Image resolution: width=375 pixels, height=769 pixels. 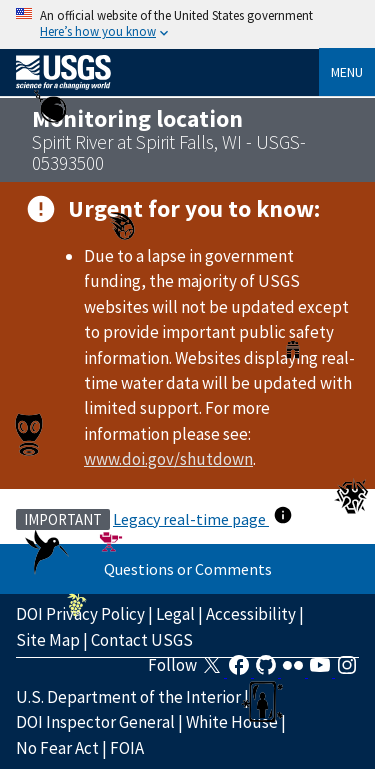 I want to click on throw charcoal or debris item, so click(x=121, y=226).